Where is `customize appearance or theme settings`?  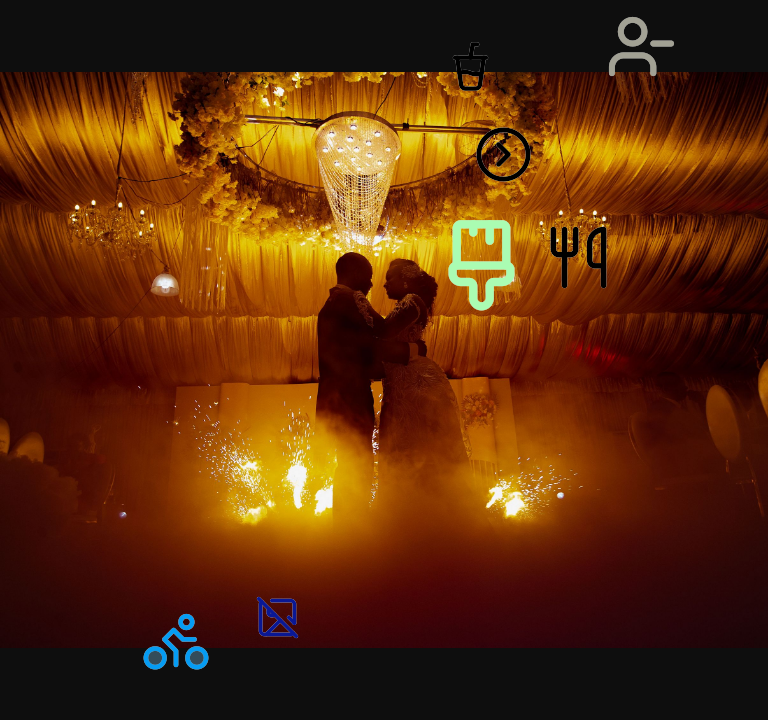 customize appearance or theme settings is located at coordinates (481, 265).